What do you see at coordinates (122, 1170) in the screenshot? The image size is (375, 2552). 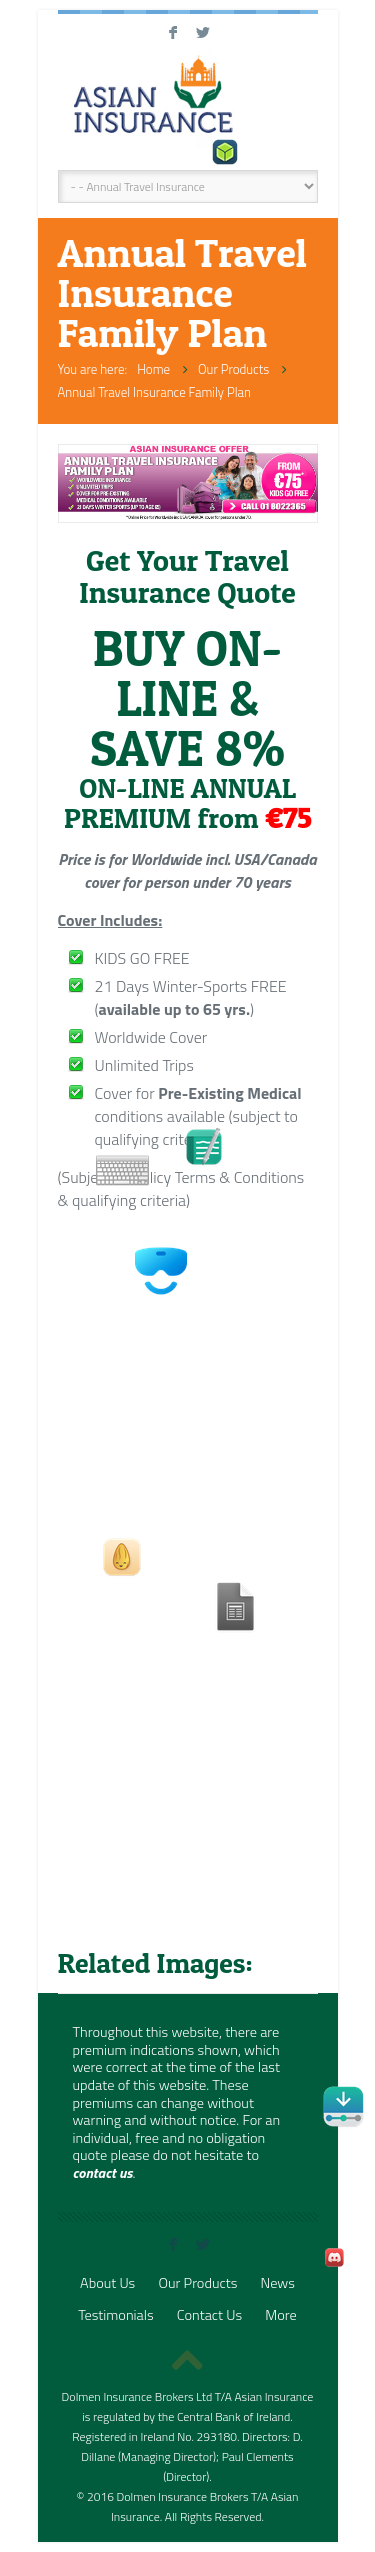 I see `connect or manage keyboard input device` at bounding box center [122, 1170].